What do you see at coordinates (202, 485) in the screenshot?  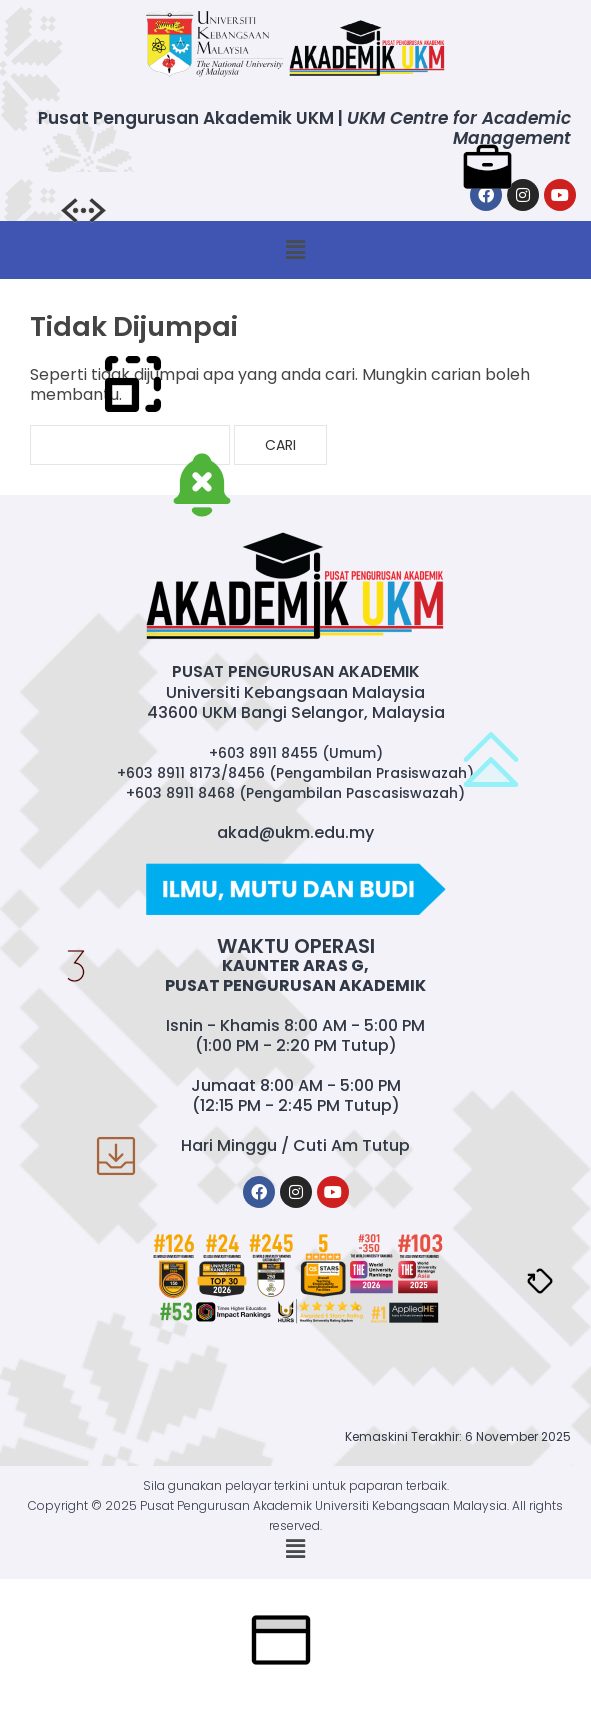 I see `dismiss or clear notifications` at bounding box center [202, 485].